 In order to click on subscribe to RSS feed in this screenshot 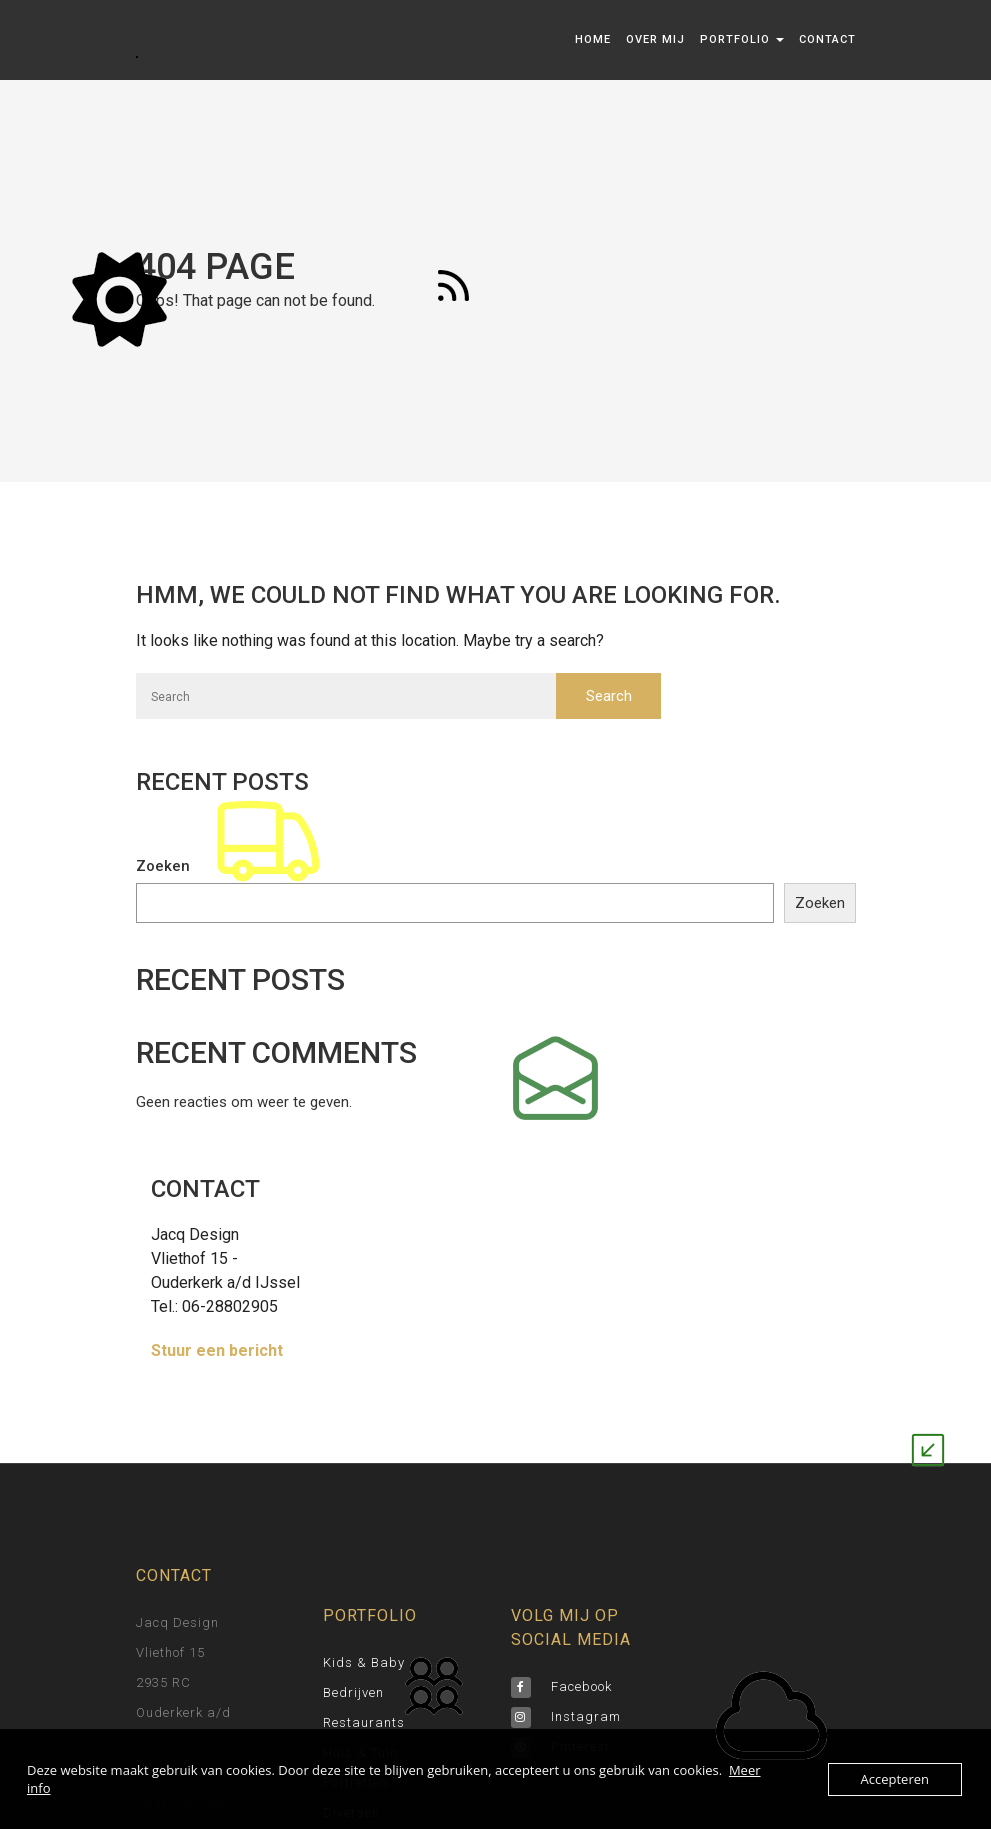, I will do `click(453, 285)`.